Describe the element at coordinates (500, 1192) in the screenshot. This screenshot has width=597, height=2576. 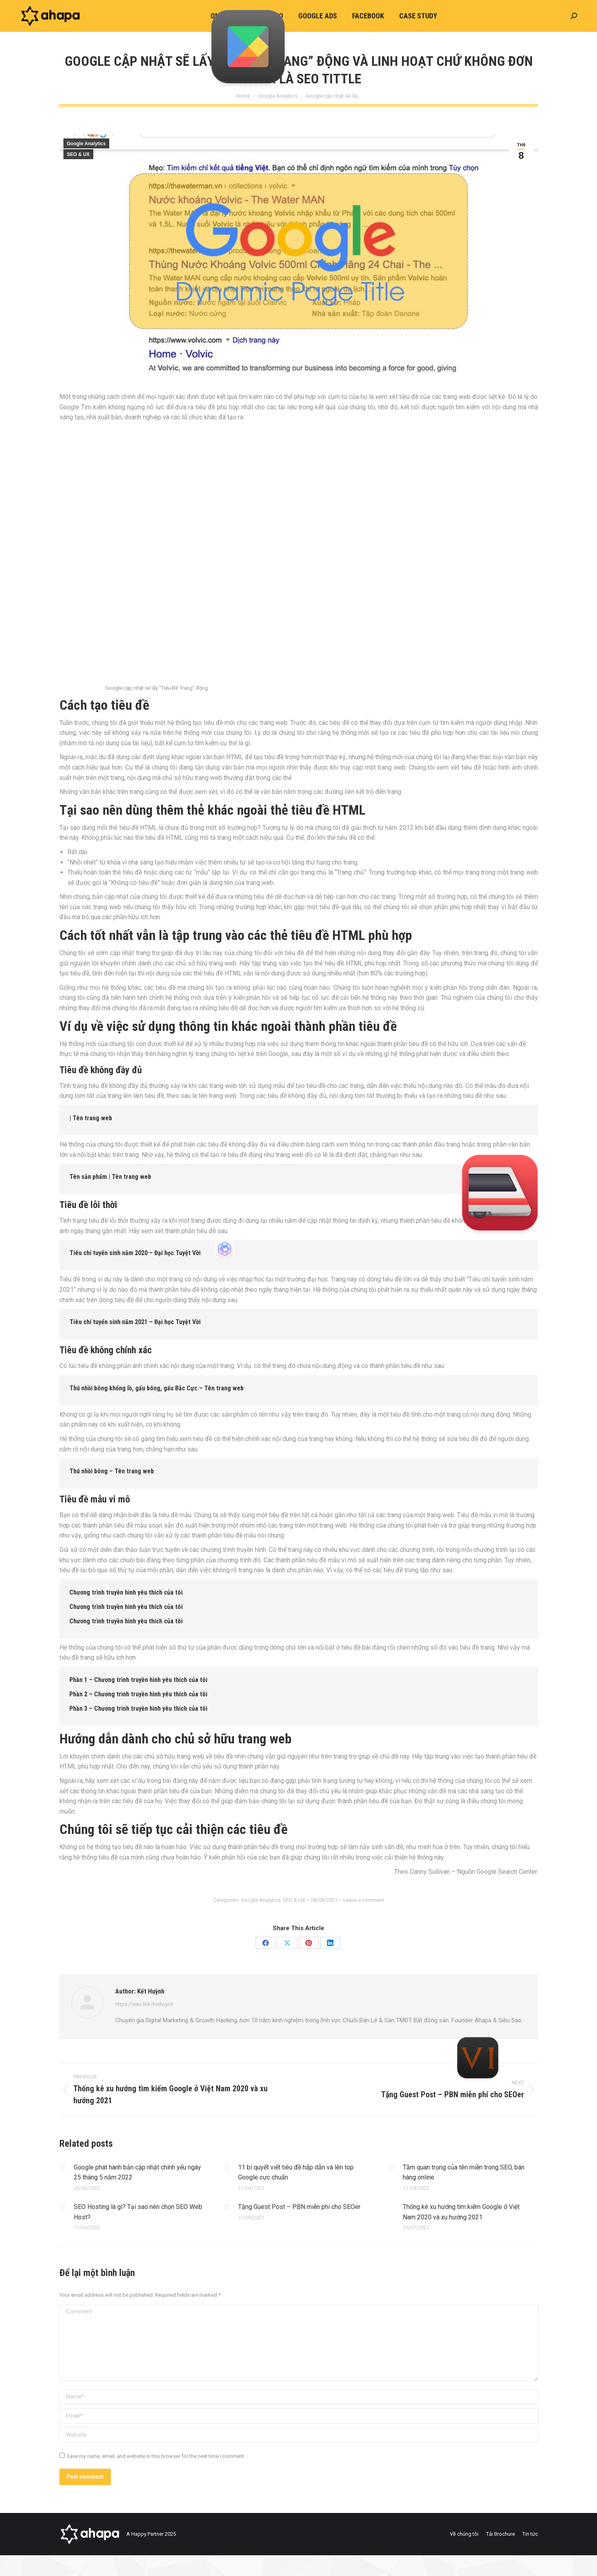
I see `open the DieBahn train travel app` at that location.